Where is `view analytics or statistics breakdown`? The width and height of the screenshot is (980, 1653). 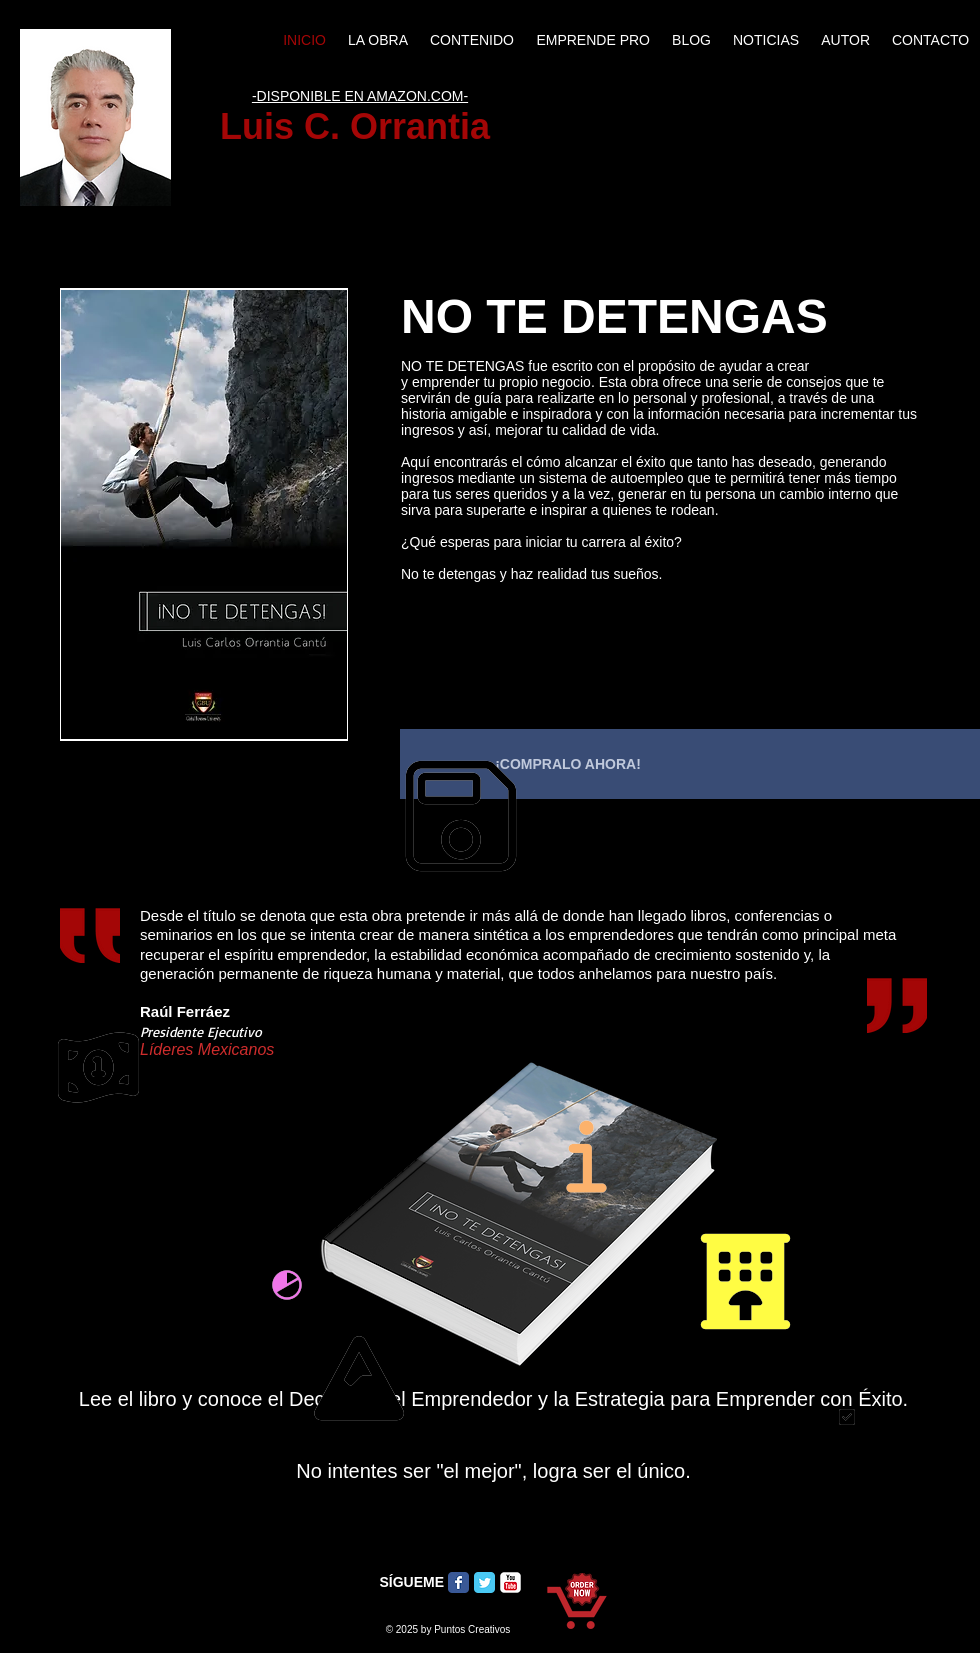 view analytics or statistics breakdown is located at coordinates (287, 1285).